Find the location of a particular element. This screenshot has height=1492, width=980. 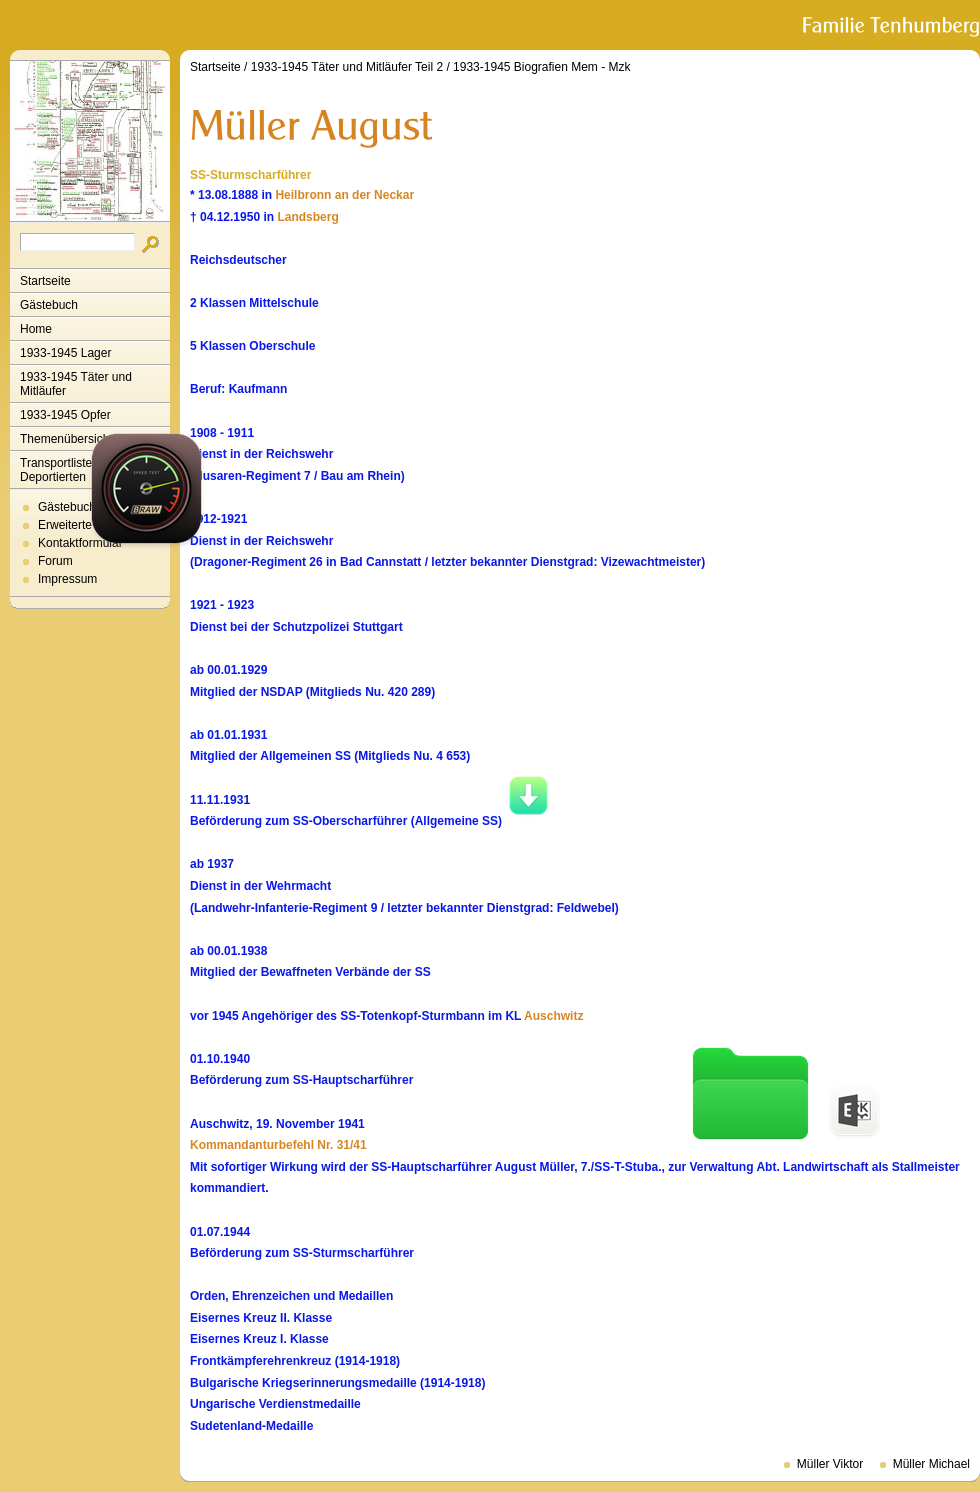

open akonadi exchange web services connector is located at coordinates (854, 1110).